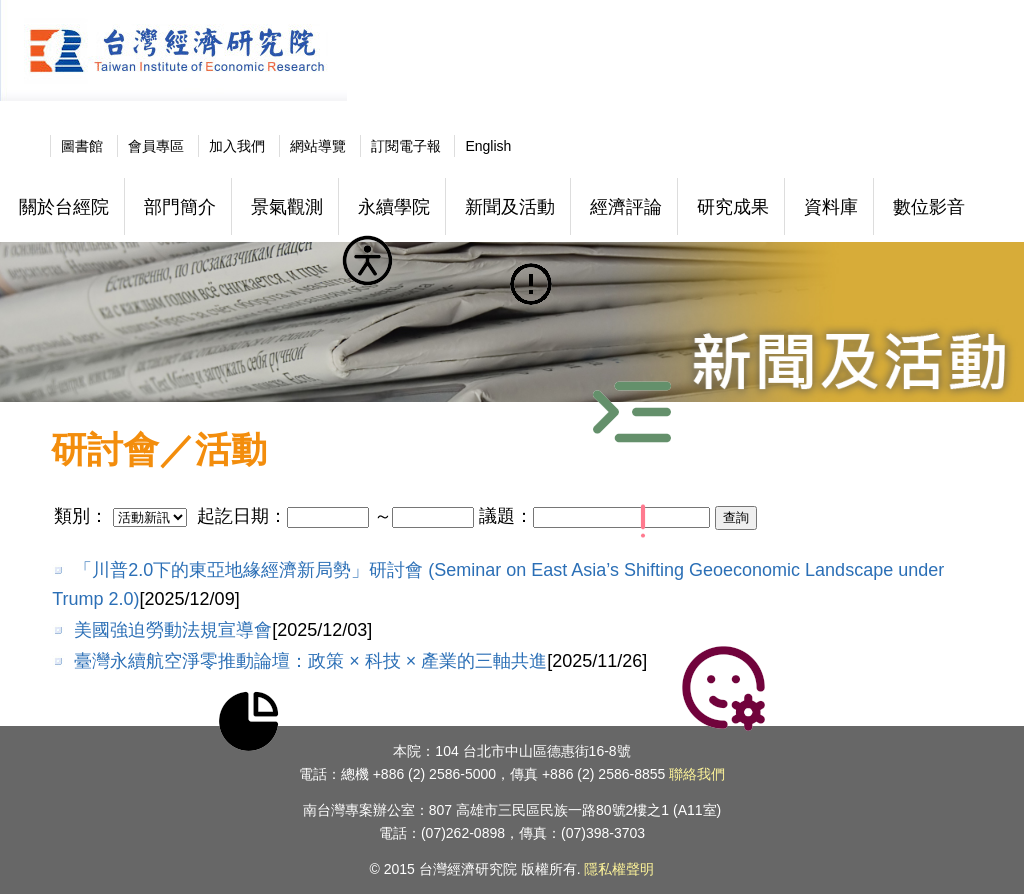  Describe the element at coordinates (632, 412) in the screenshot. I see `increase text indentation` at that location.